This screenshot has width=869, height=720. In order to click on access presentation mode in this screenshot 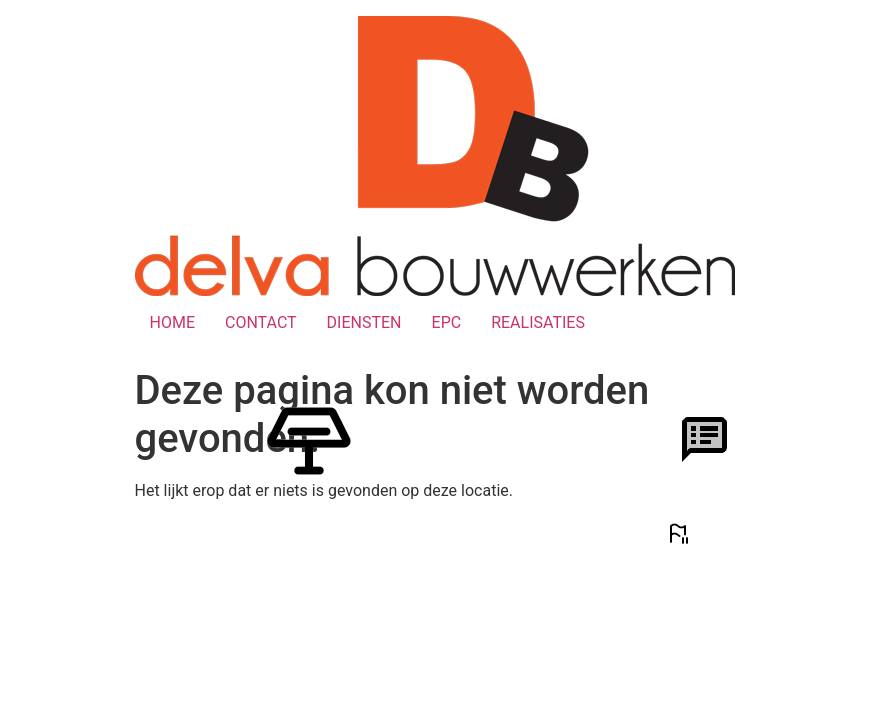, I will do `click(309, 441)`.